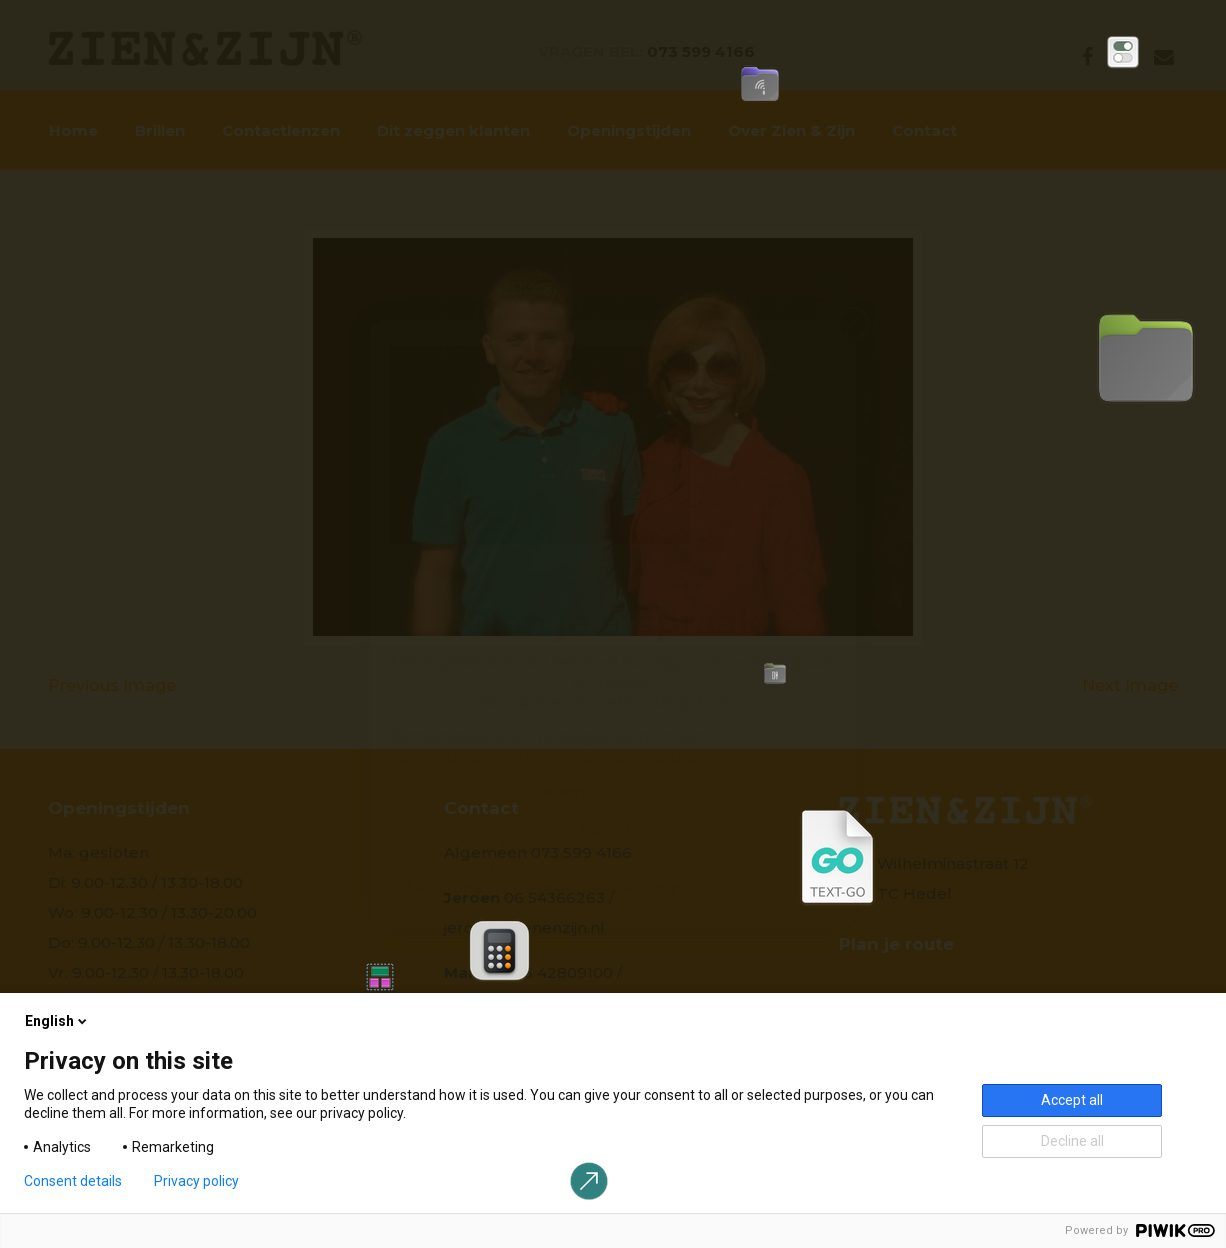 This screenshot has width=1226, height=1248. What do you see at coordinates (837, 858) in the screenshot?
I see `a go programming language source file` at bounding box center [837, 858].